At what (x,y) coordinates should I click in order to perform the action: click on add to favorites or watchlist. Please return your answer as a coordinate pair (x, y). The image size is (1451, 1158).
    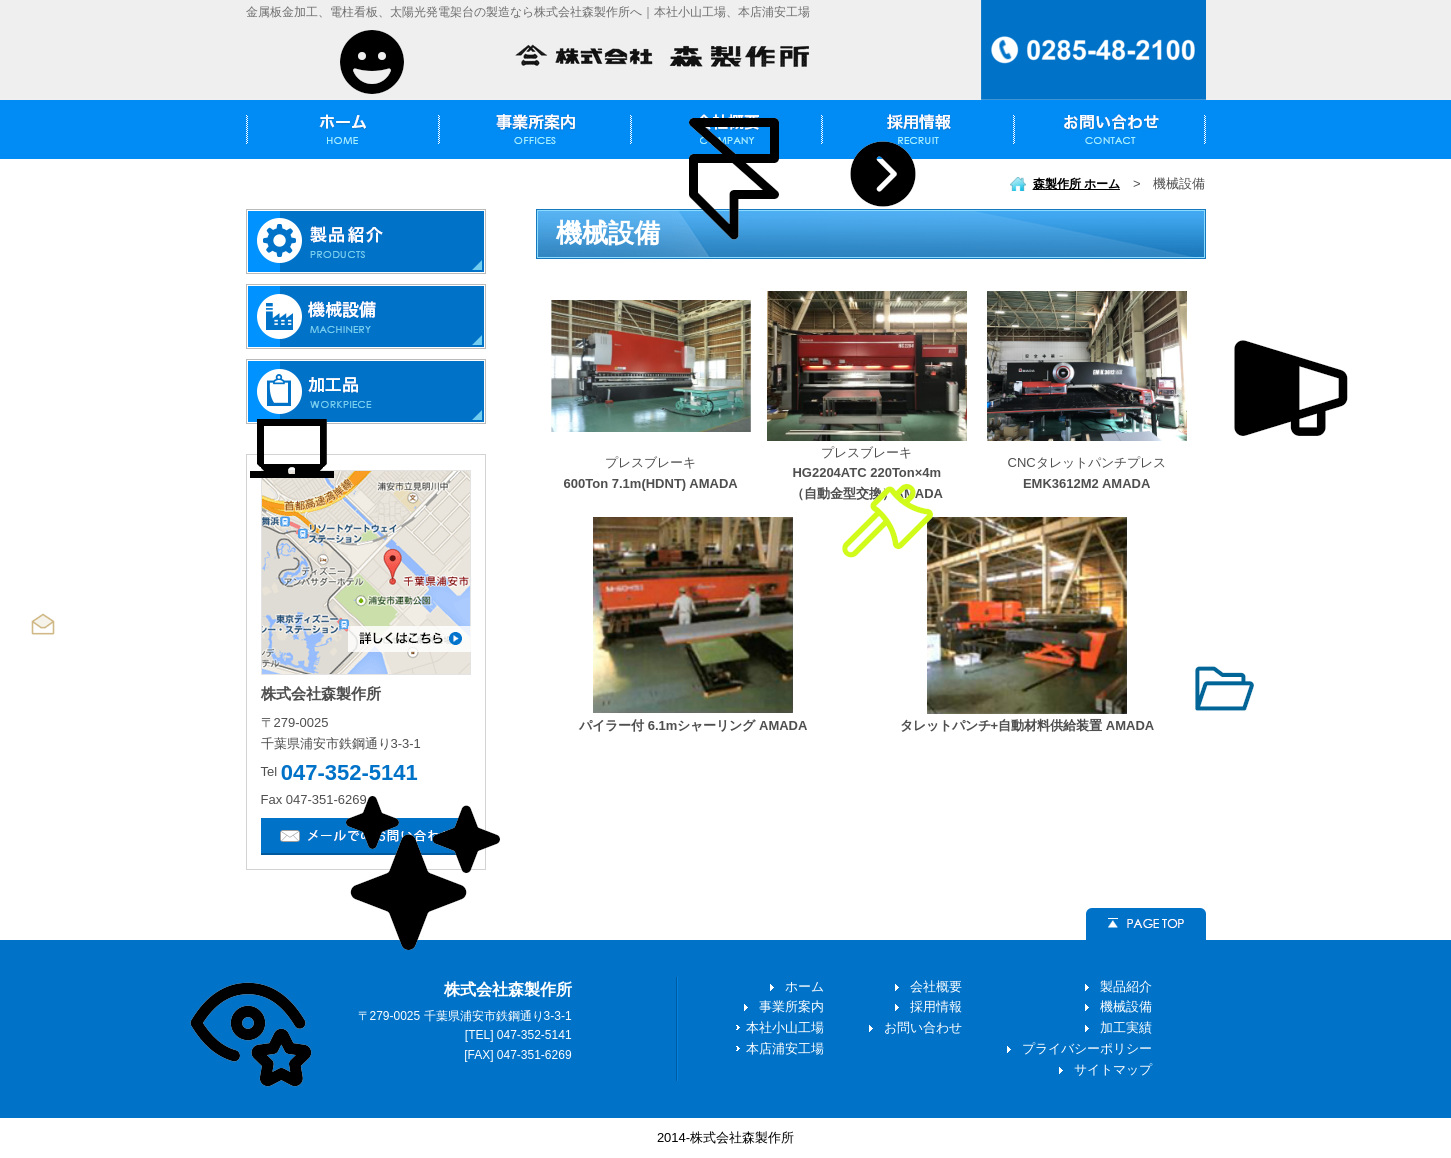
    Looking at the image, I should click on (248, 1023).